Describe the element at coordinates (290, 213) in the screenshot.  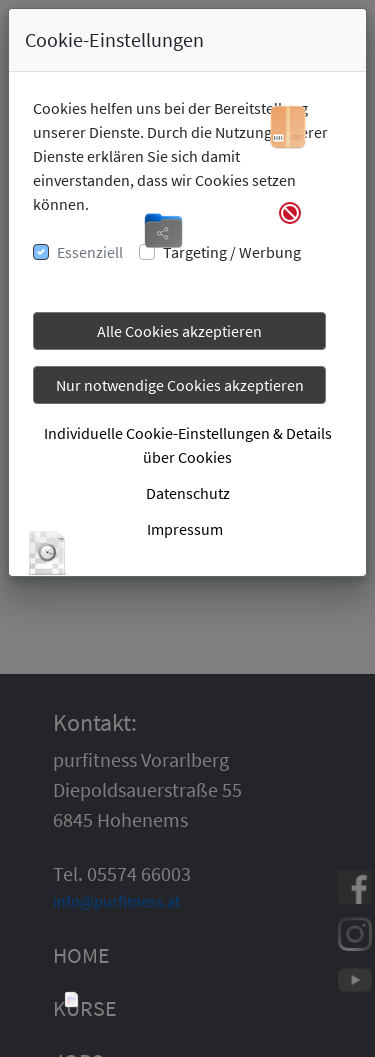
I see `cancel or abort current action` at that location.